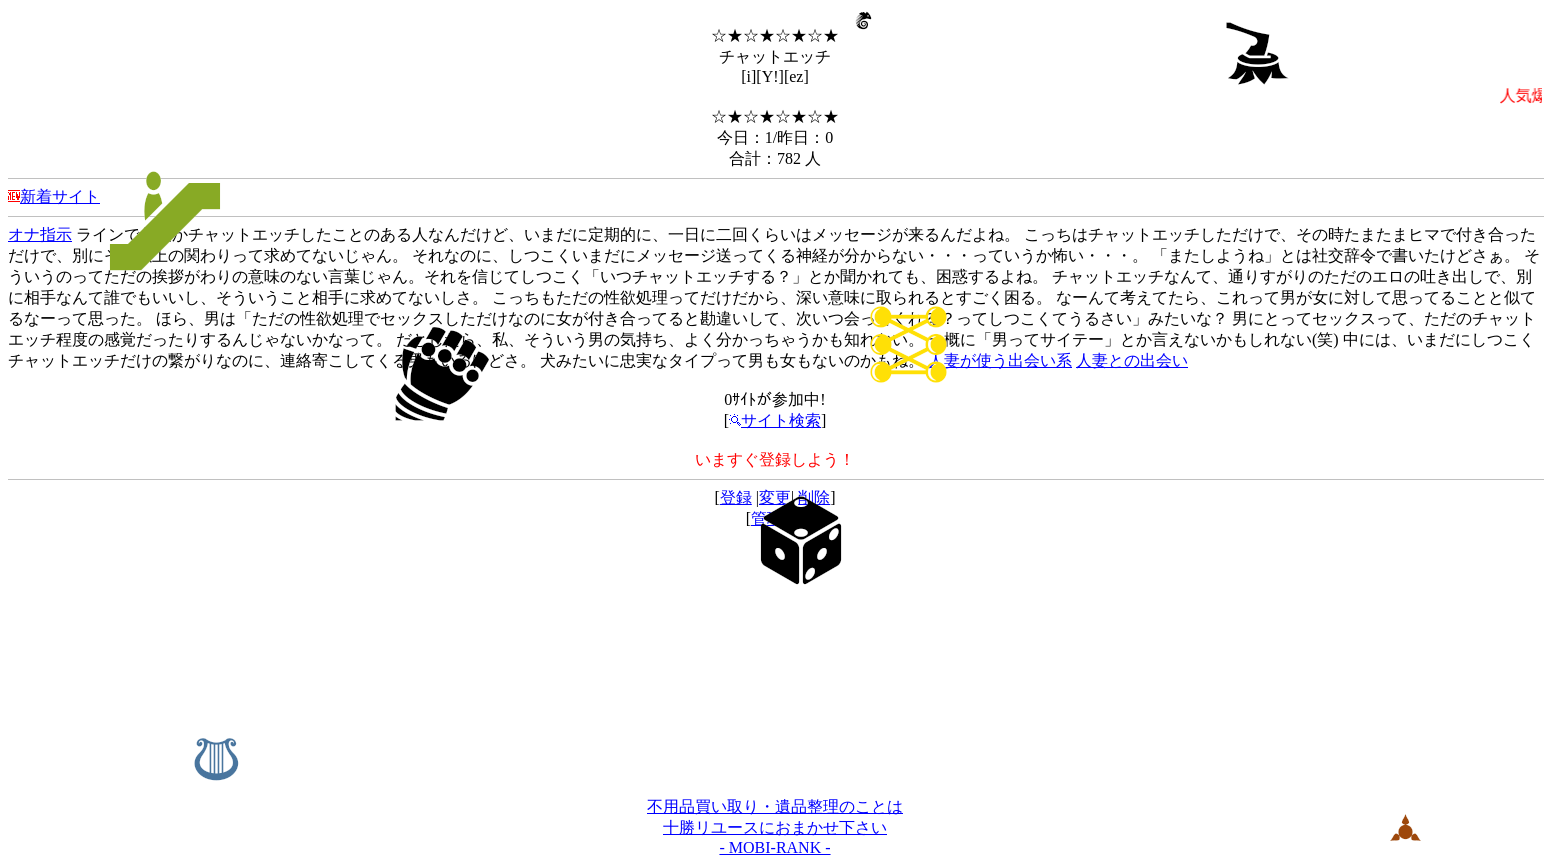 Image resolution: width=1550 pixels, height=865 pixels. Describe the element at coordinates (1405, 827) in the screenshot. I see `indicates player has reached level three` at that location.